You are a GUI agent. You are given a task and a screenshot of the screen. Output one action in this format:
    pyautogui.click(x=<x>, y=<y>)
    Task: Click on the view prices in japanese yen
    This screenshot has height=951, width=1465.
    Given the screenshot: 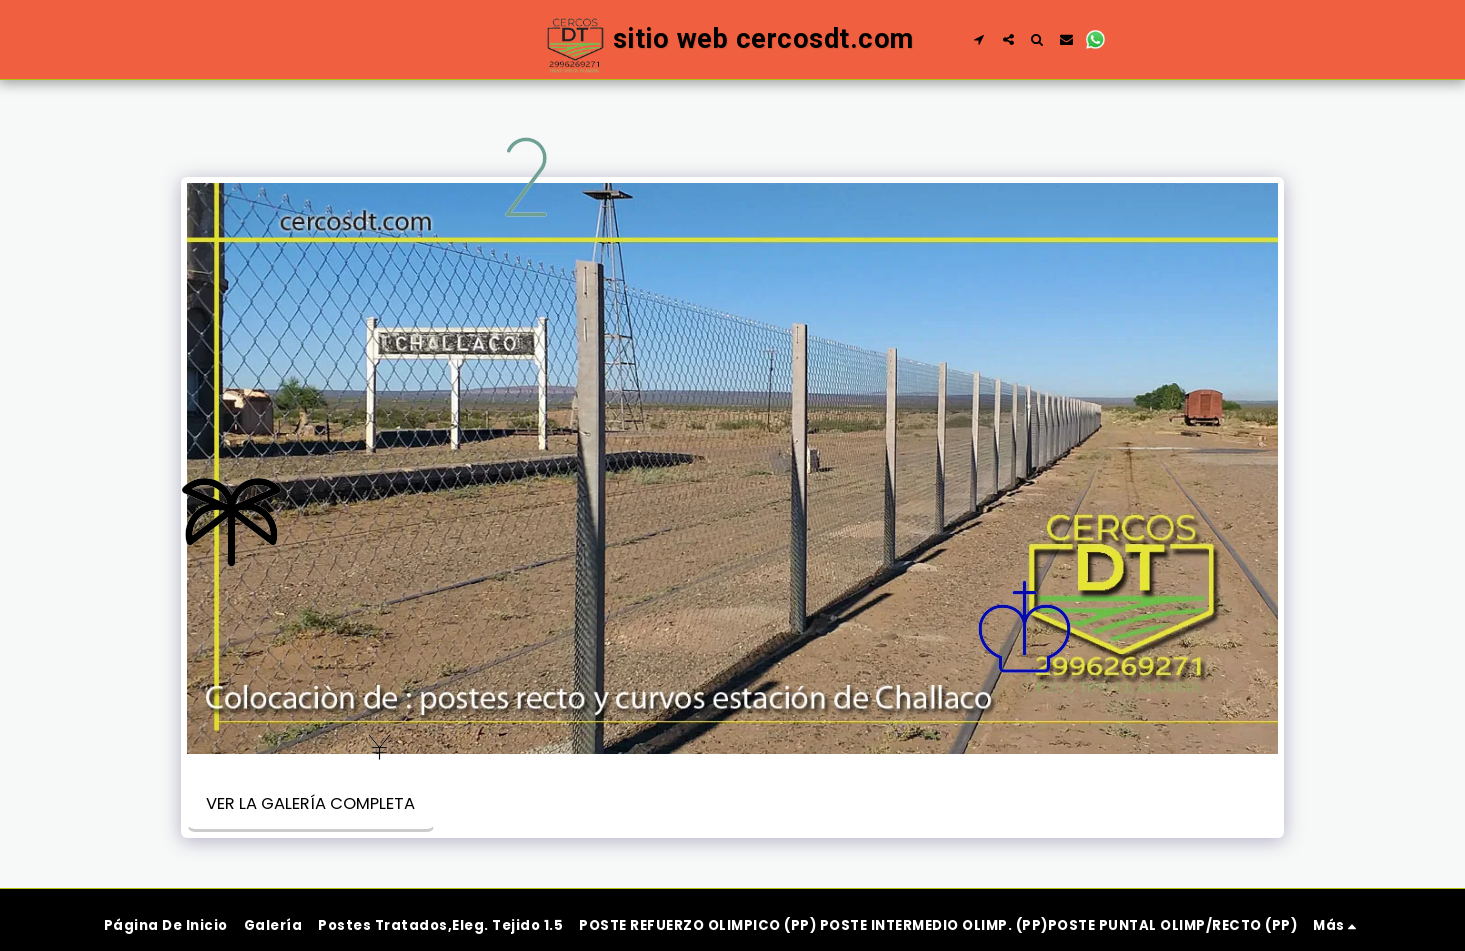 What is the action you would take?
    pyautogui.click(x=379, y=746)
    